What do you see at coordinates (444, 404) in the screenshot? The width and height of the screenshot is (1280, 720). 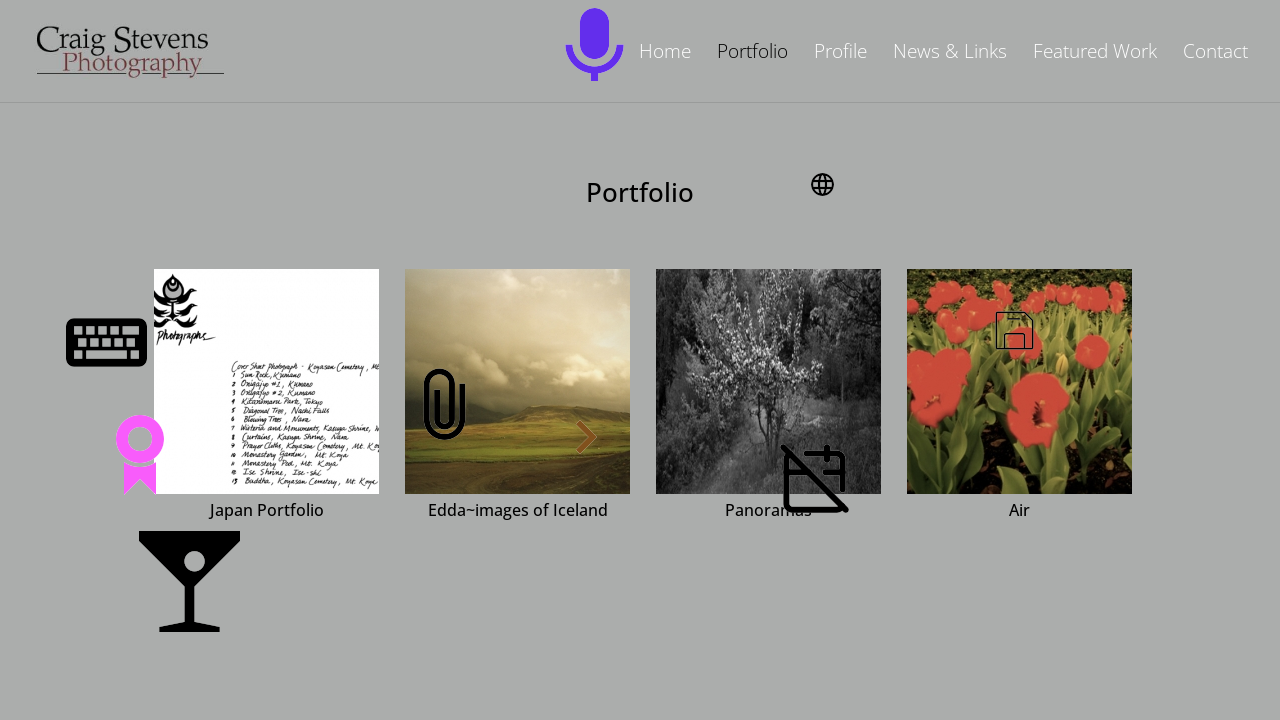 I see `attach a file to your message` at bounding box center [444, 404].